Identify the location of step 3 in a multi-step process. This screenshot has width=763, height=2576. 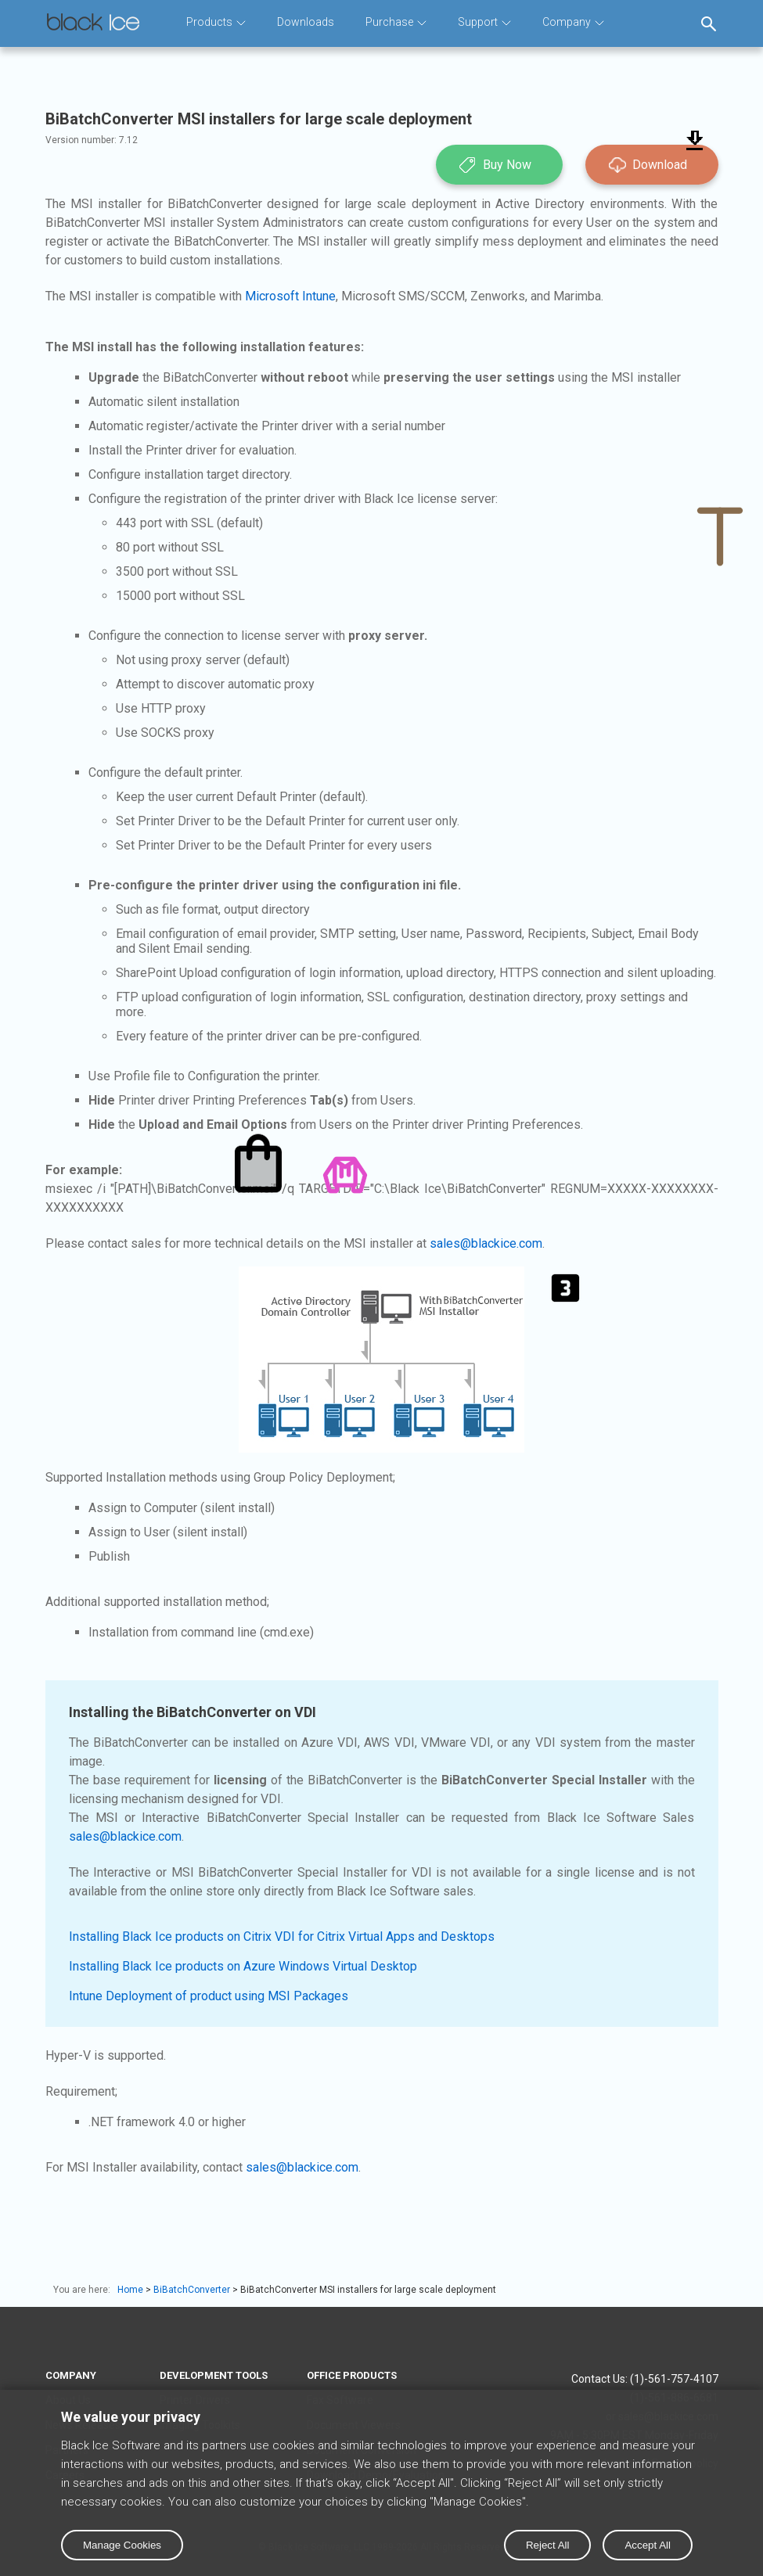
(565, 1288).